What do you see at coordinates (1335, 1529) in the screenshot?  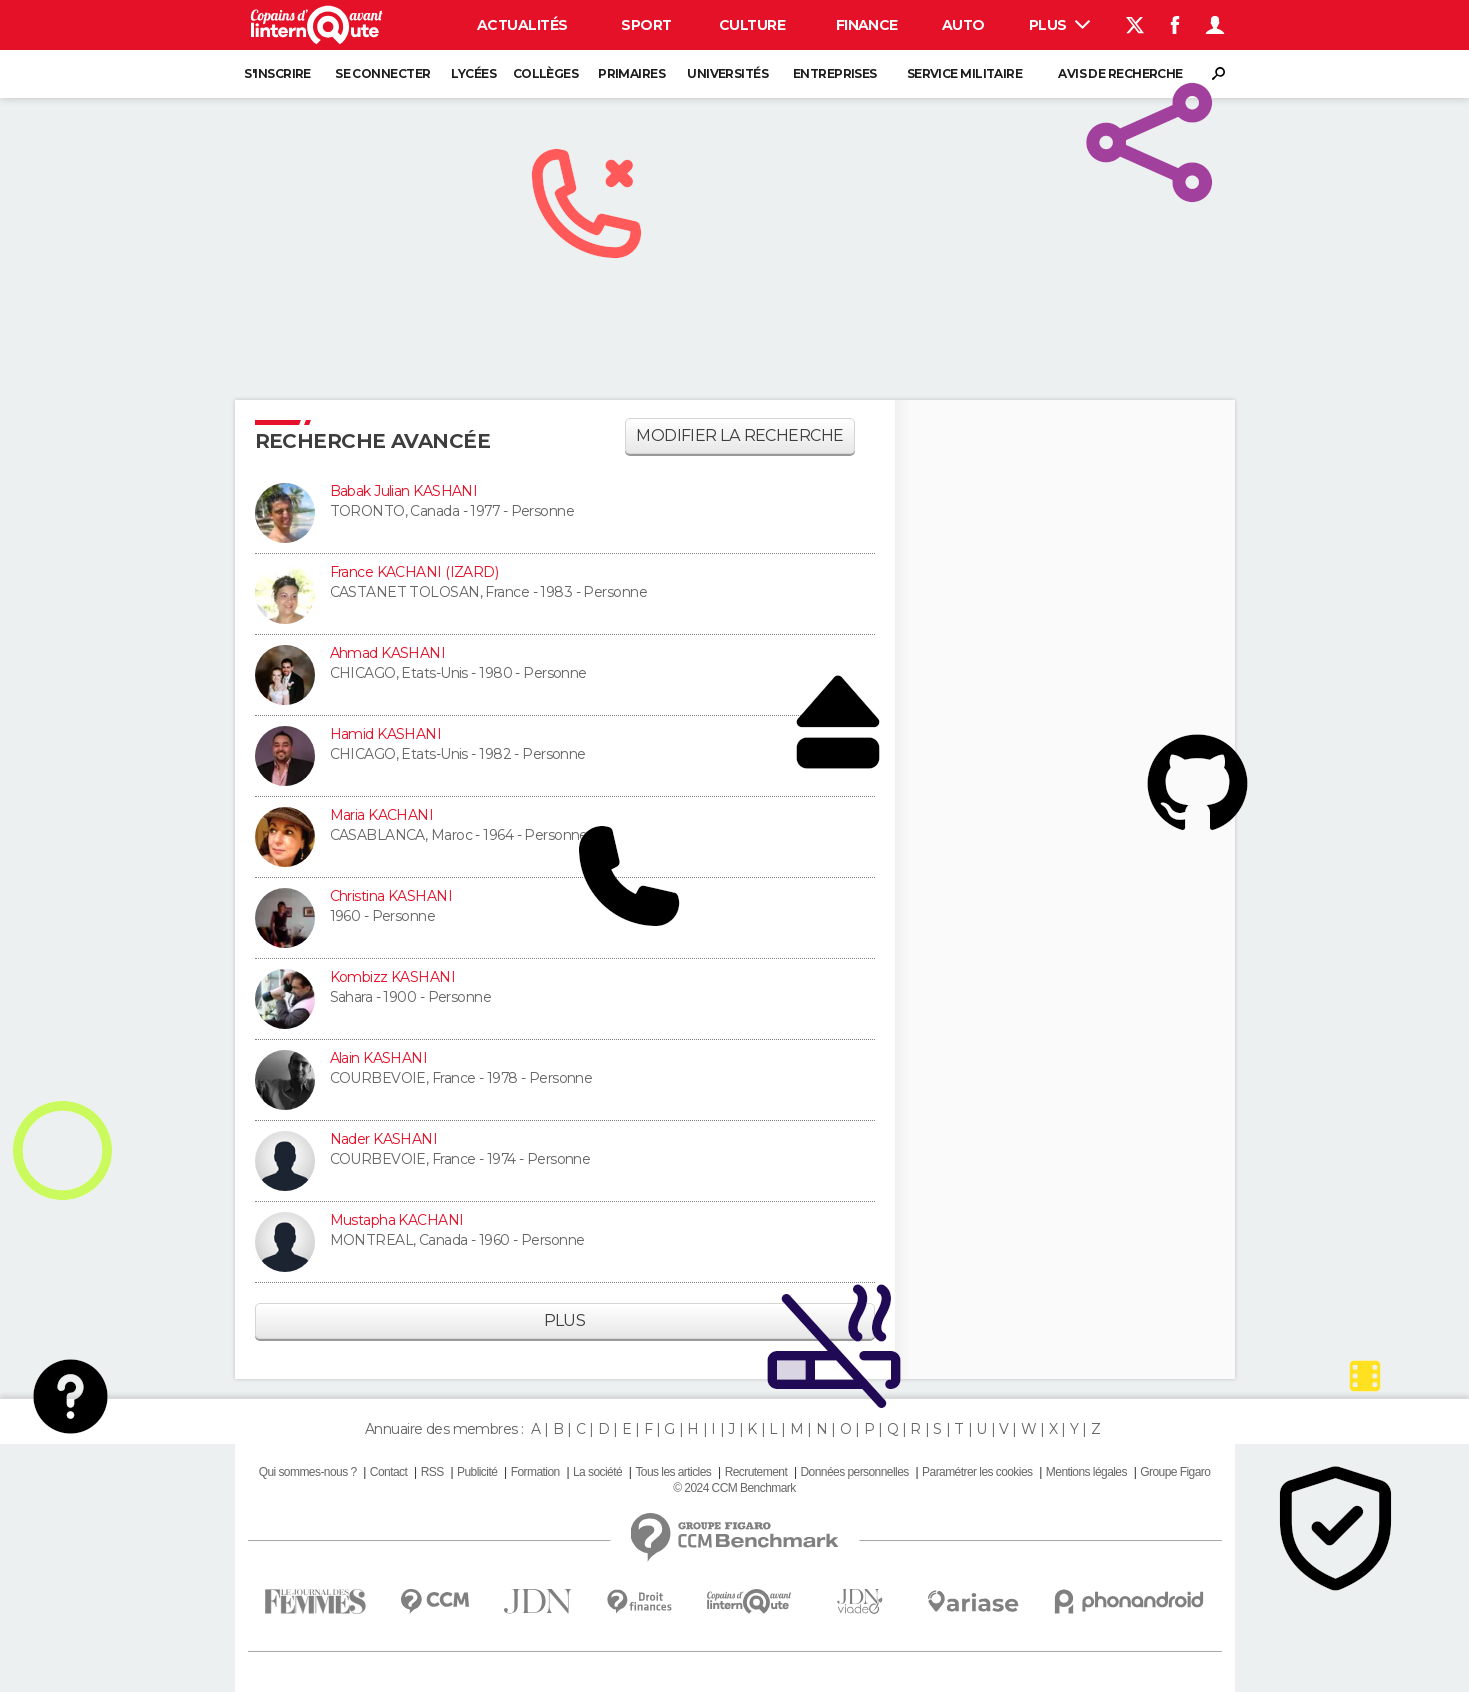 I see `indicates verified security or protection status` at bounding box center [1335, 1529].